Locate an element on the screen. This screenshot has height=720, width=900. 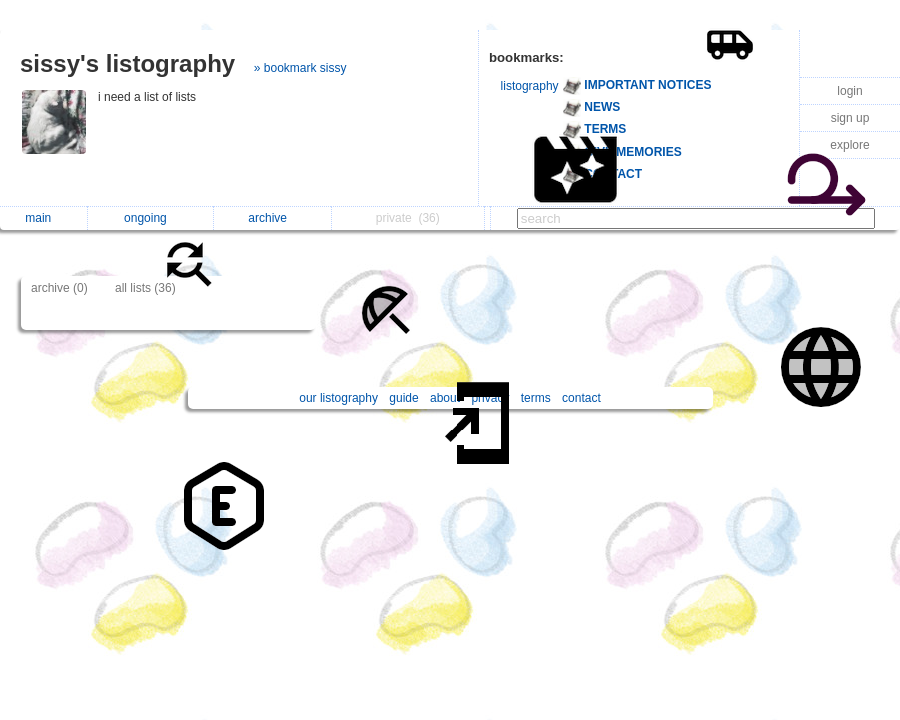
add shortcut to home screen is located at coordinates (479, 423).